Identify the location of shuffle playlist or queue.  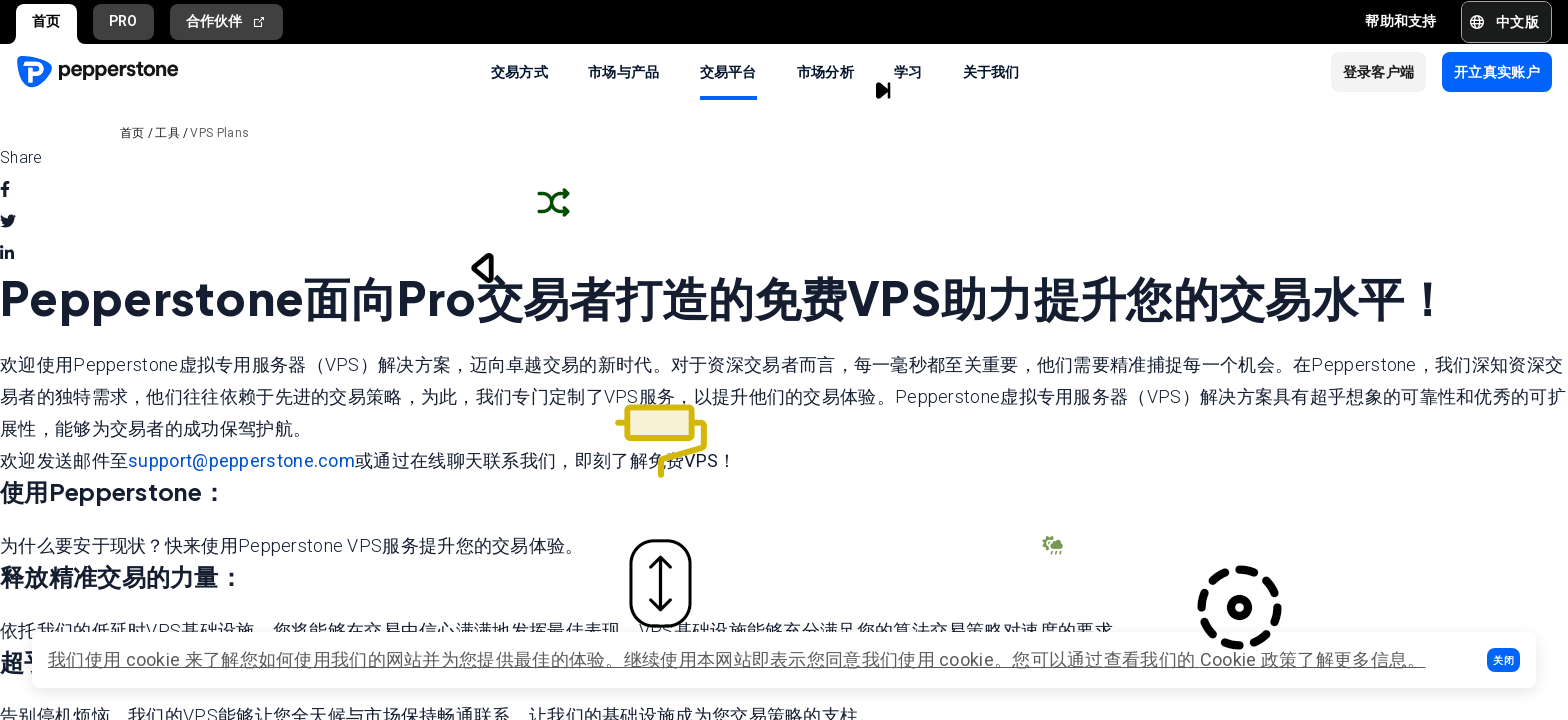
(553, 202).